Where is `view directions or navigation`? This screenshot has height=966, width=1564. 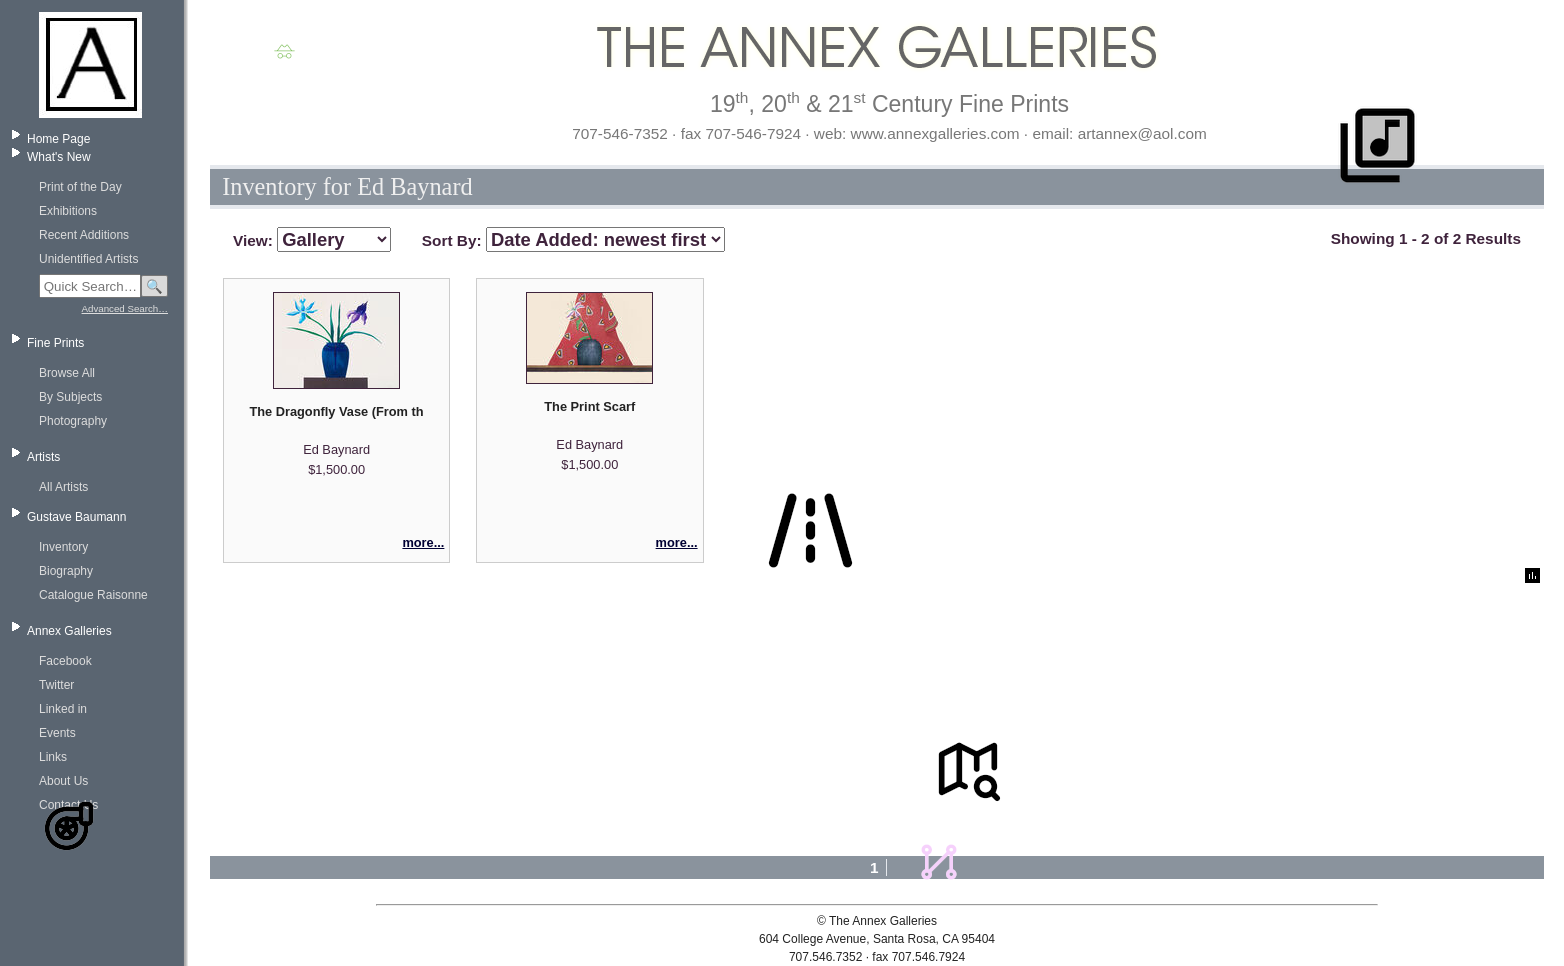 view directions or navigation is located at coordinates (810, 530).